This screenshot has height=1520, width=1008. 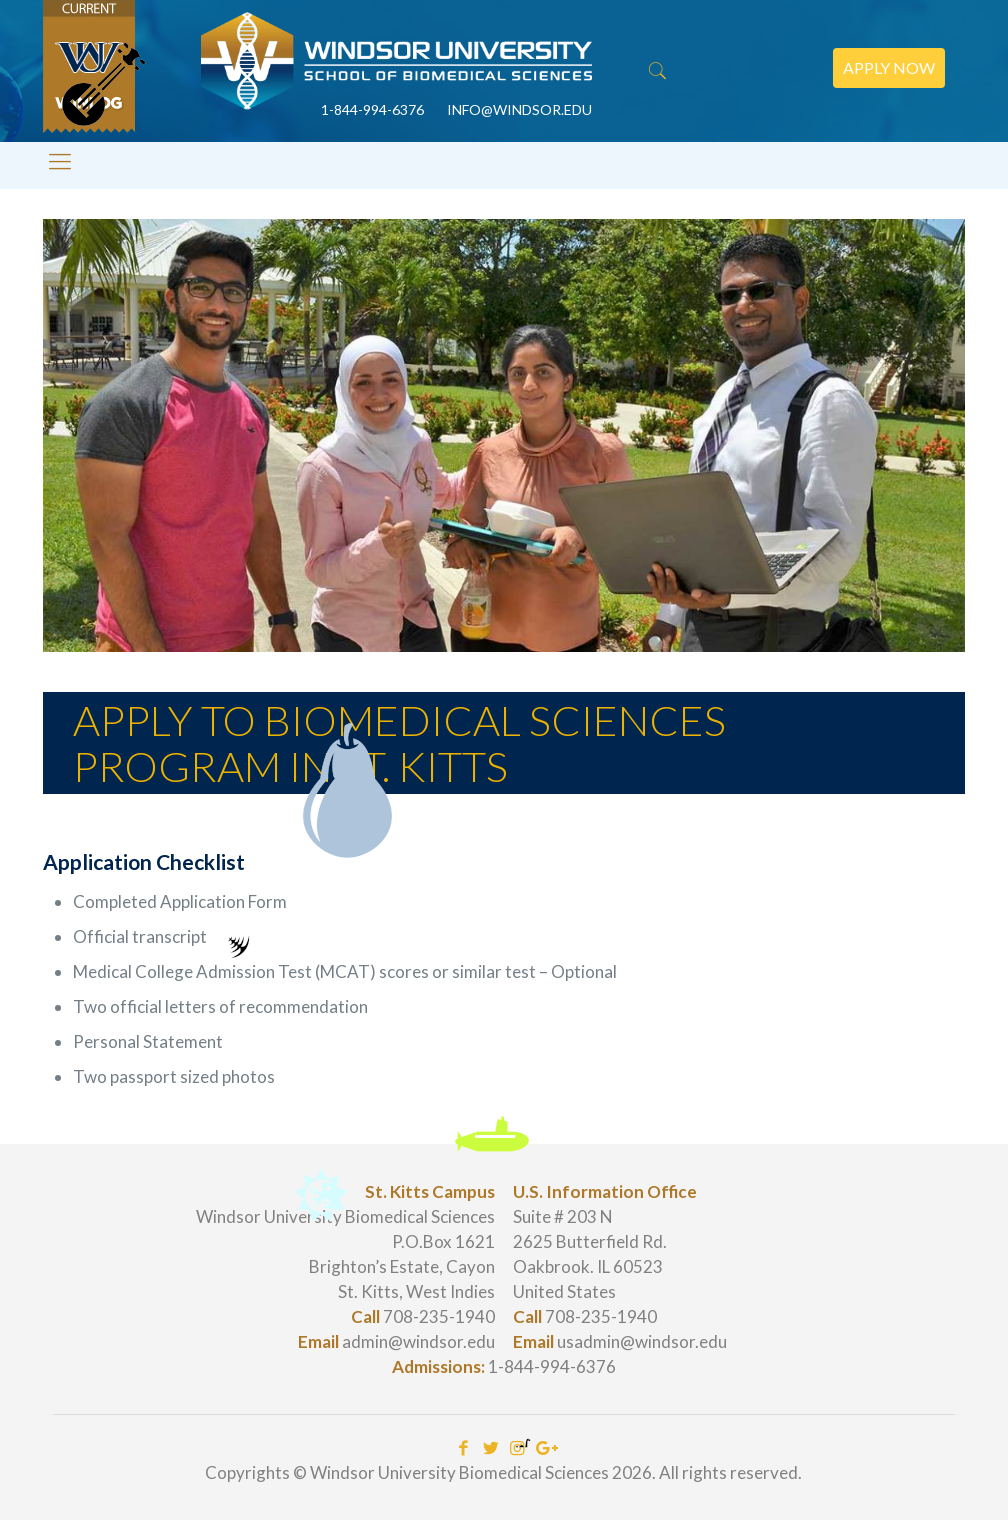 What do you see at coordinates (492, 1134) in the screenshot?
I see `navigate to submarine or underwater vessel section` at bounding box center [492, 1134].